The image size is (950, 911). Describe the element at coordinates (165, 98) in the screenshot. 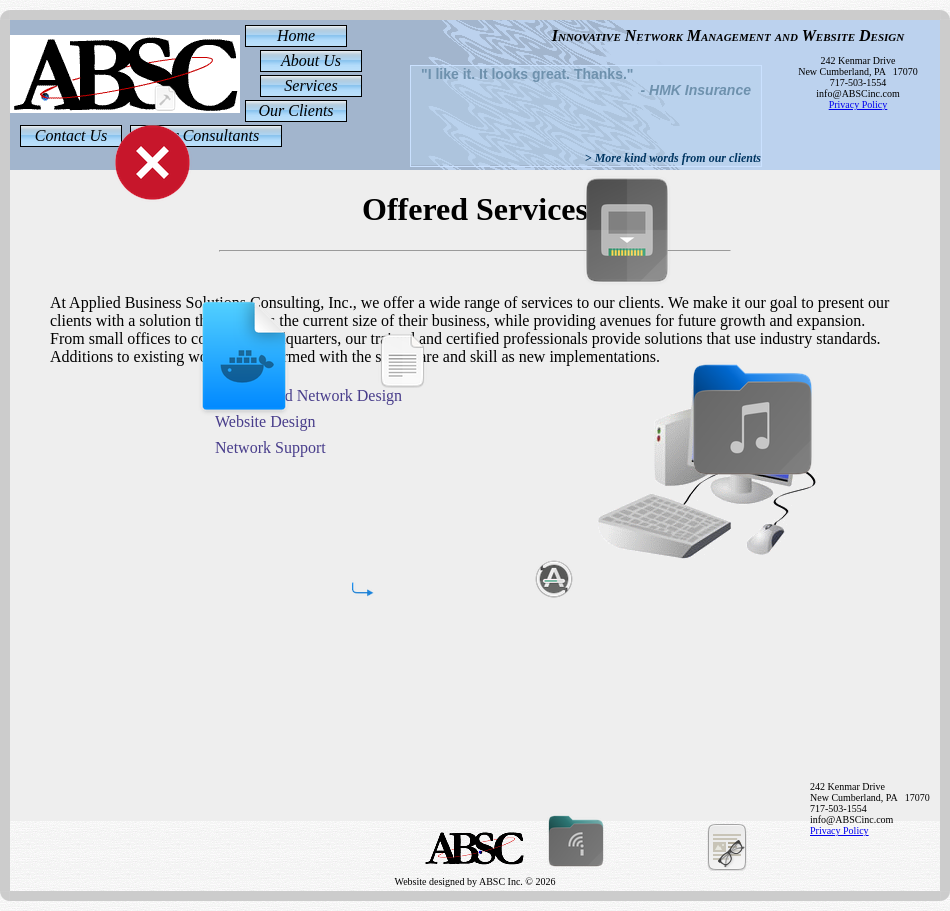

I see `a cmake build configuration file` at that location.